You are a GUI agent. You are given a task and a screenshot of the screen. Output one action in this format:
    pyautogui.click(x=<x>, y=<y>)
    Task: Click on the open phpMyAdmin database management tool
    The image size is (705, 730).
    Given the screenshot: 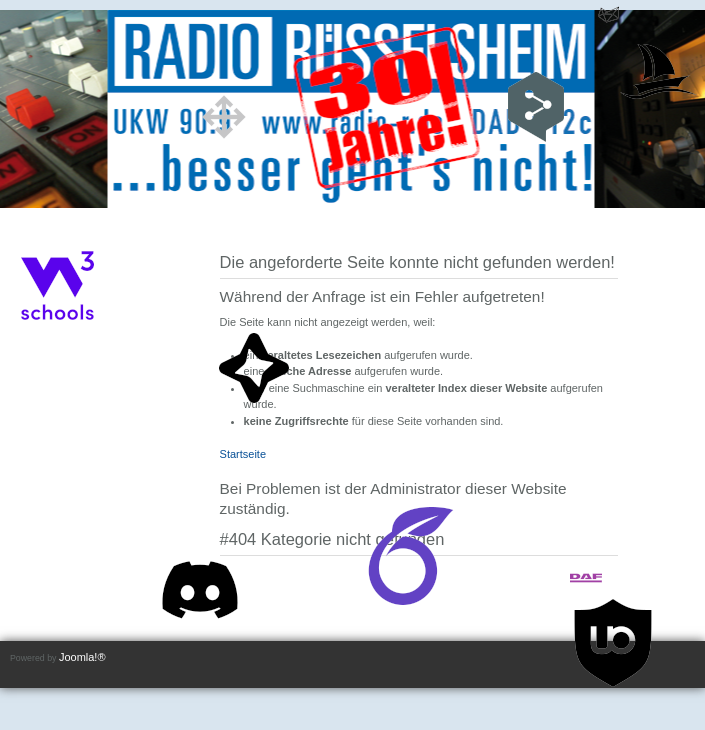 What is the action you would take?
    pyautogui.click(x=658, y=71)
    